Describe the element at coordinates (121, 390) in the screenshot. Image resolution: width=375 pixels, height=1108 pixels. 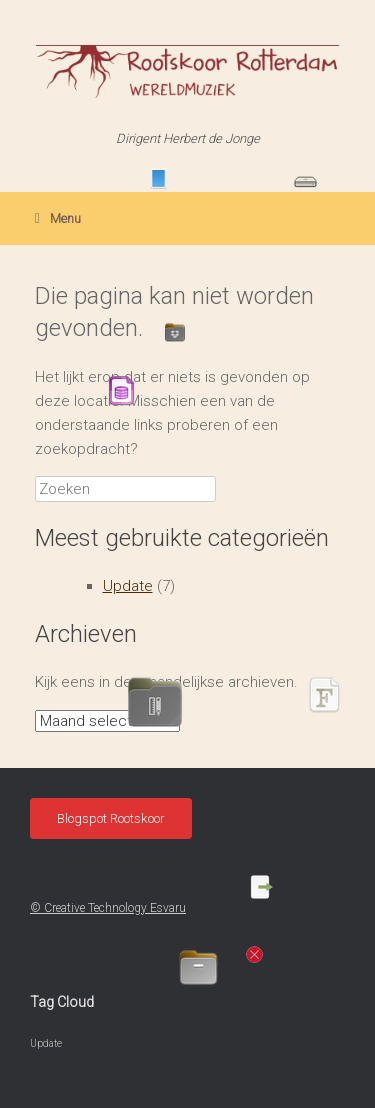
I see `libreoffice base database file` at that location.